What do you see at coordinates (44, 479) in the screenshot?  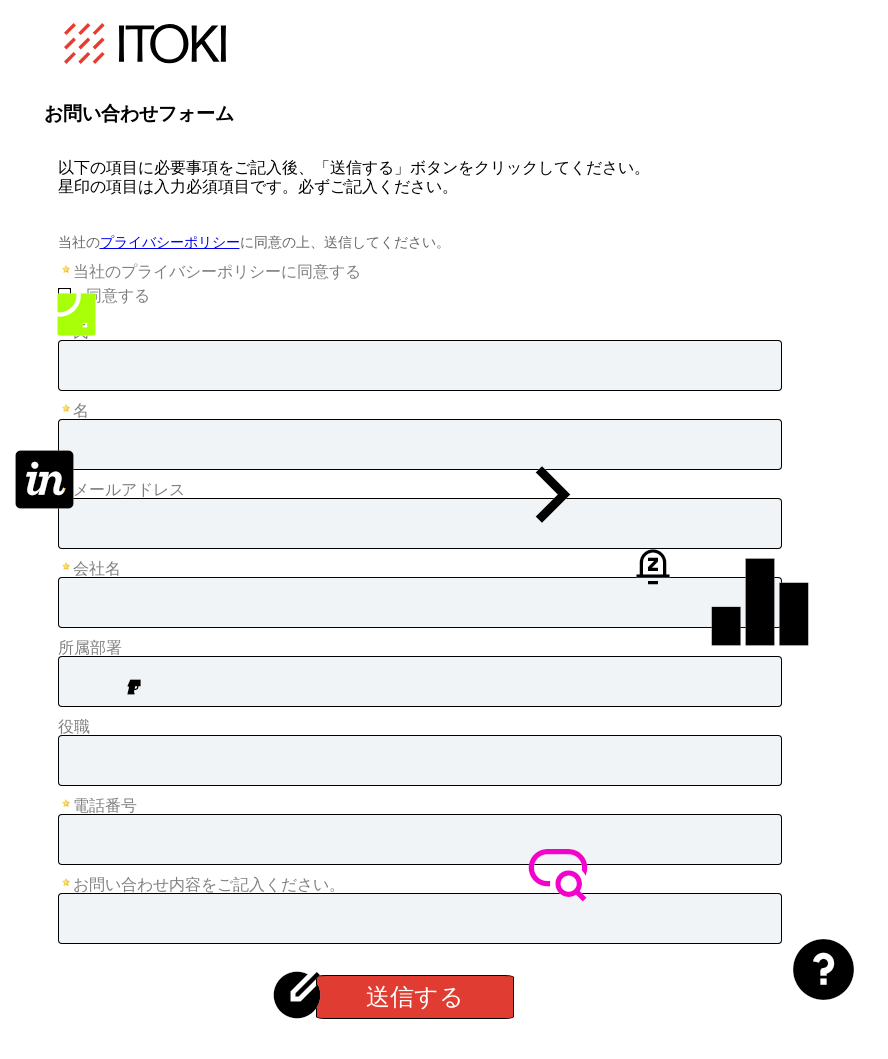 I see `open InVision app` at bounding box center [44, 479].